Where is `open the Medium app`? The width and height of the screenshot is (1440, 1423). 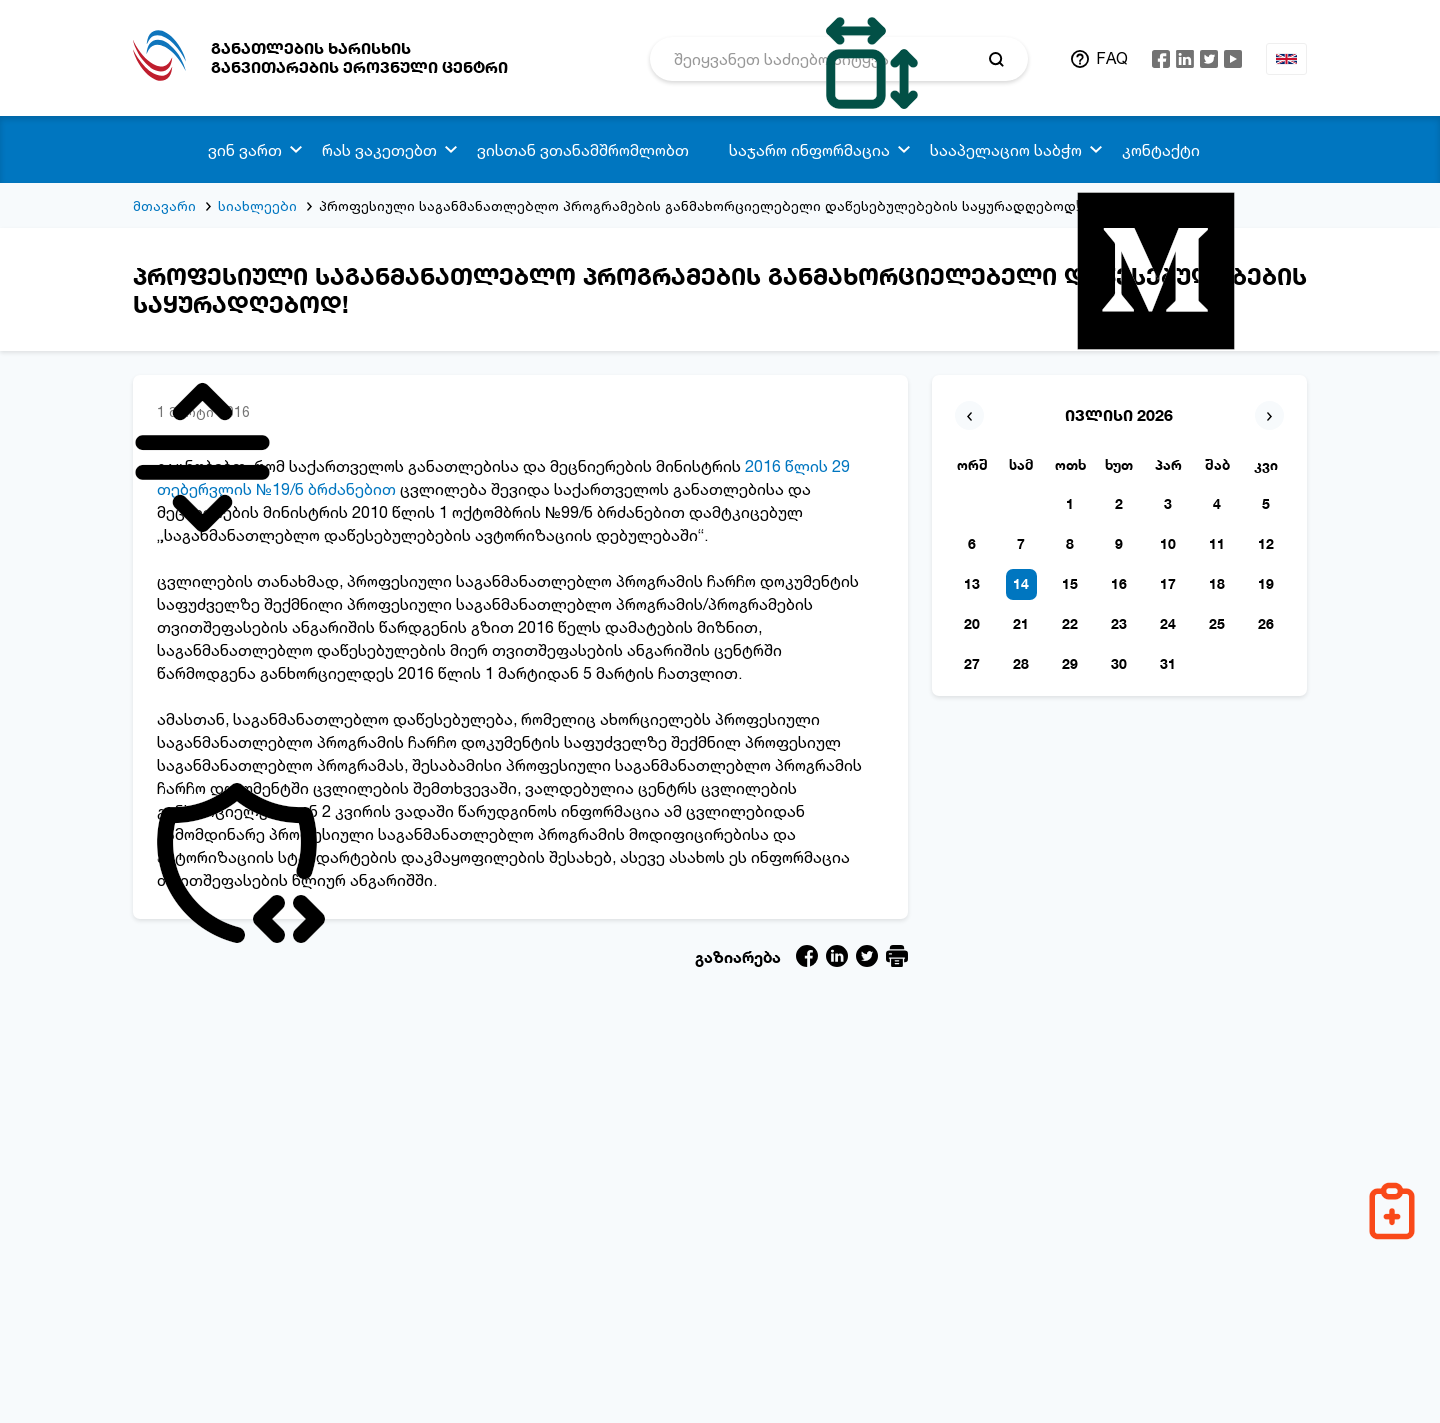
open the Medium app is located at coordinates (1156, 271).